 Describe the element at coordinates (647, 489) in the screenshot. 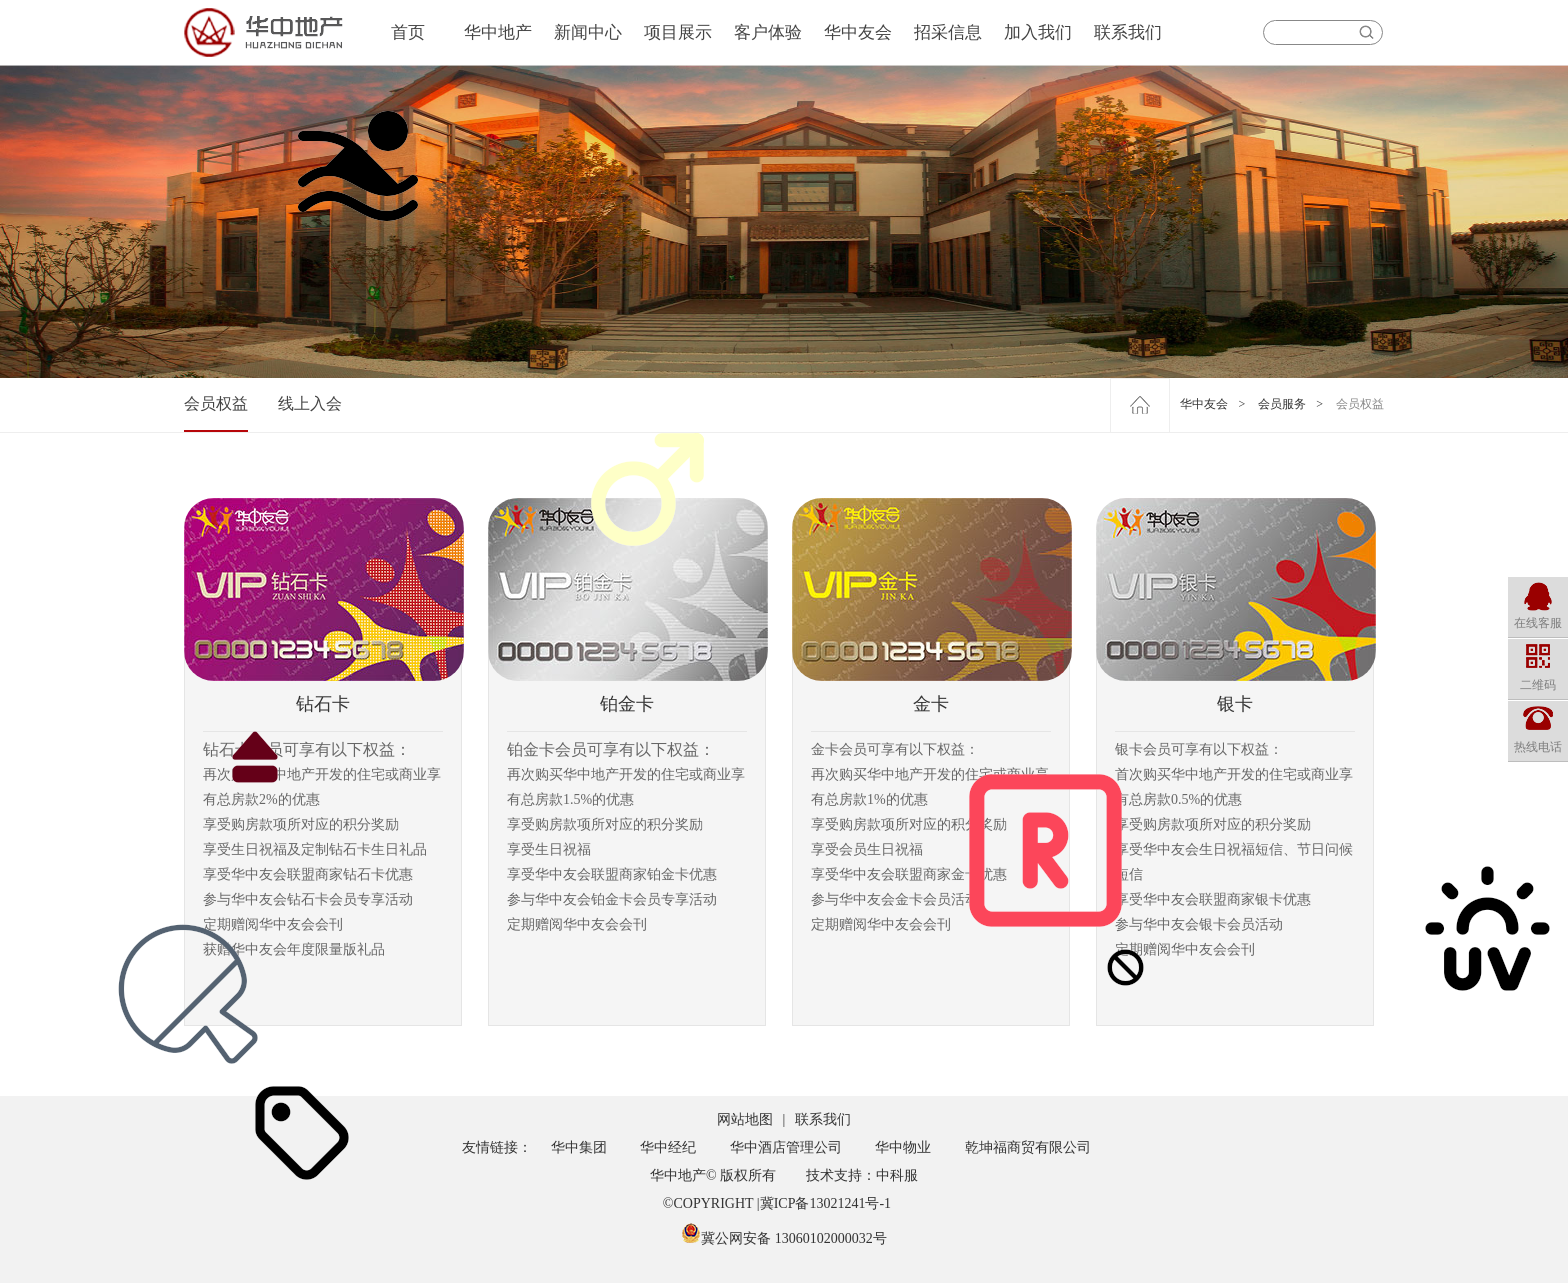

I see `indicates male gender selection` at that location.